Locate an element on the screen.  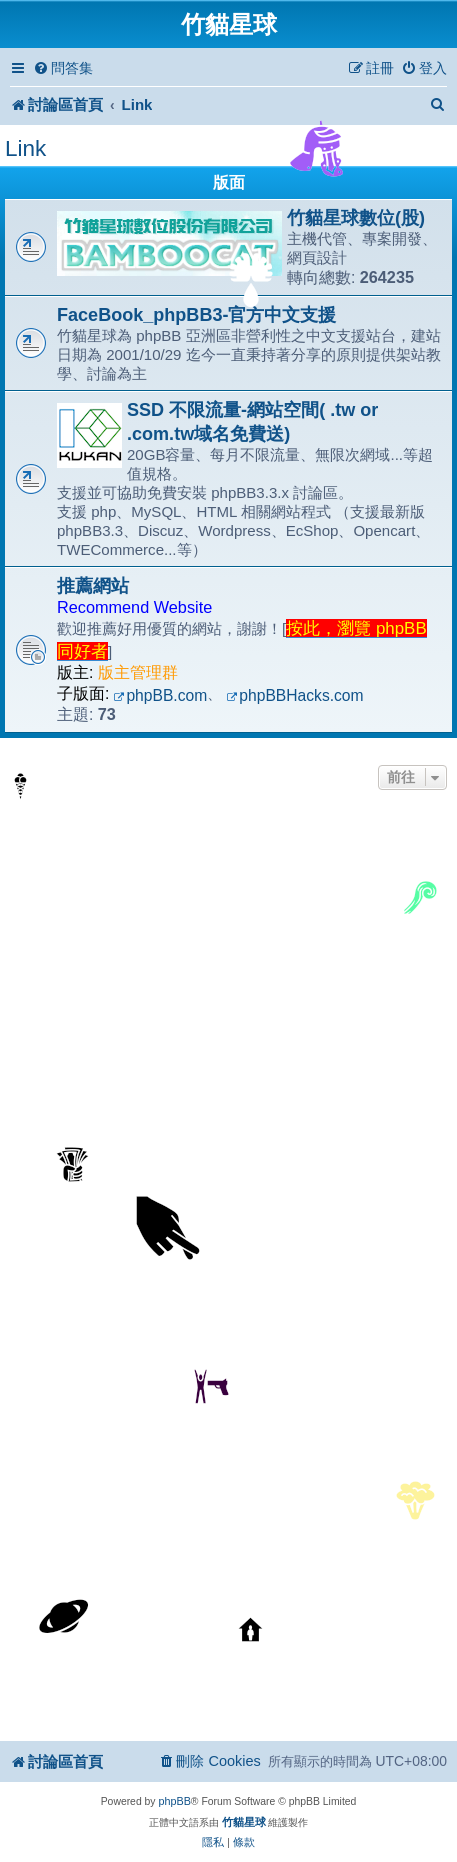
select wizard or mage character class is located at coordinates (420, 897).